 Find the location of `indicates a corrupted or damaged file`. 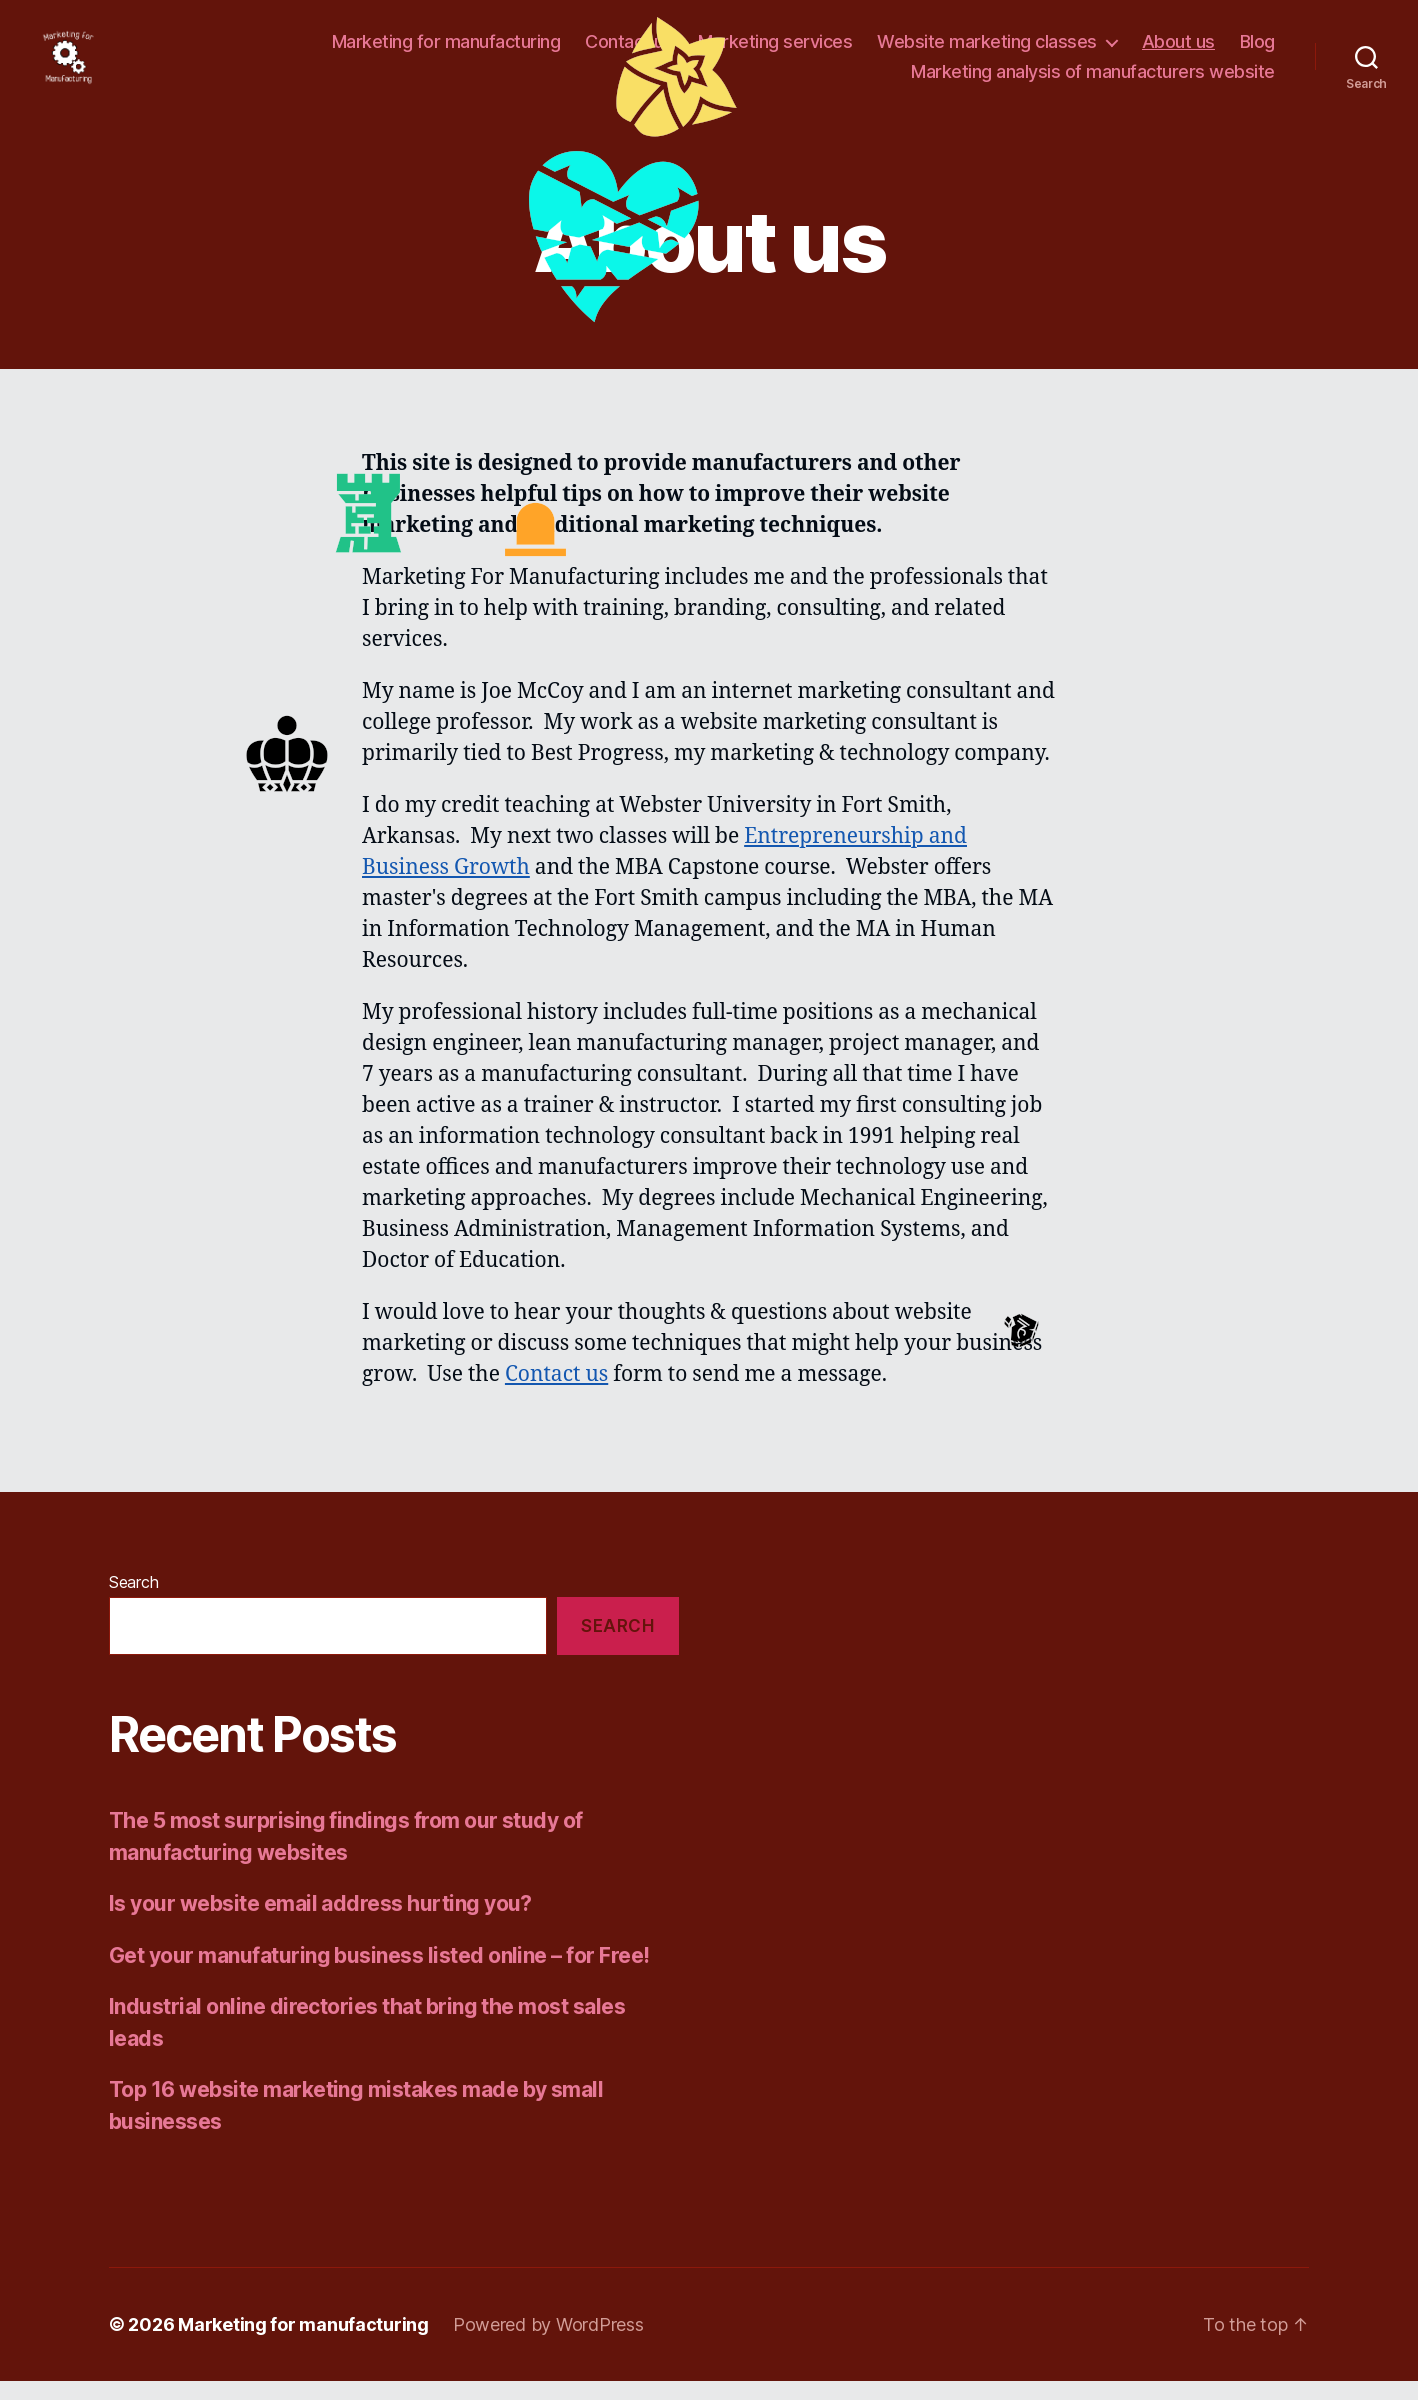

indicates a corrupted or damaged file is located at coordinates (1021, 1330).